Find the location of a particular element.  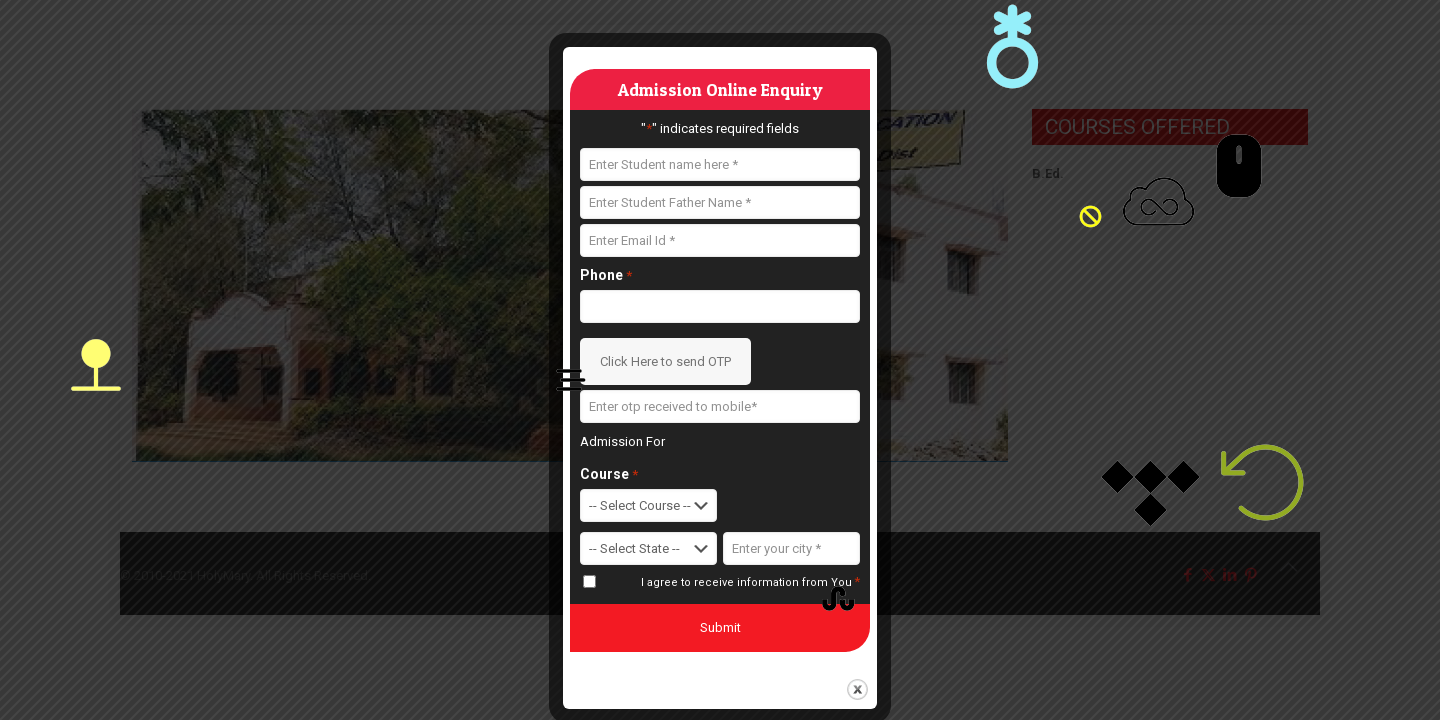

undo the last action is located at coordinates (1265, 482).